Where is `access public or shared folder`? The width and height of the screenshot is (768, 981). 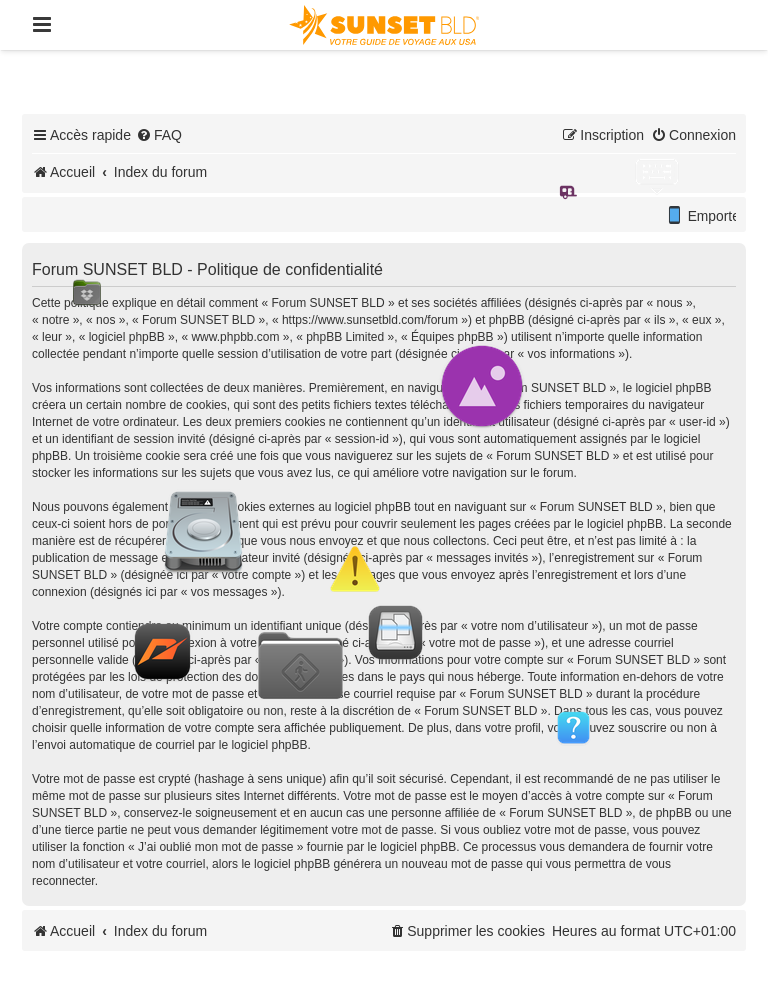 access public or shared folder is located at coordinates (300, 665).